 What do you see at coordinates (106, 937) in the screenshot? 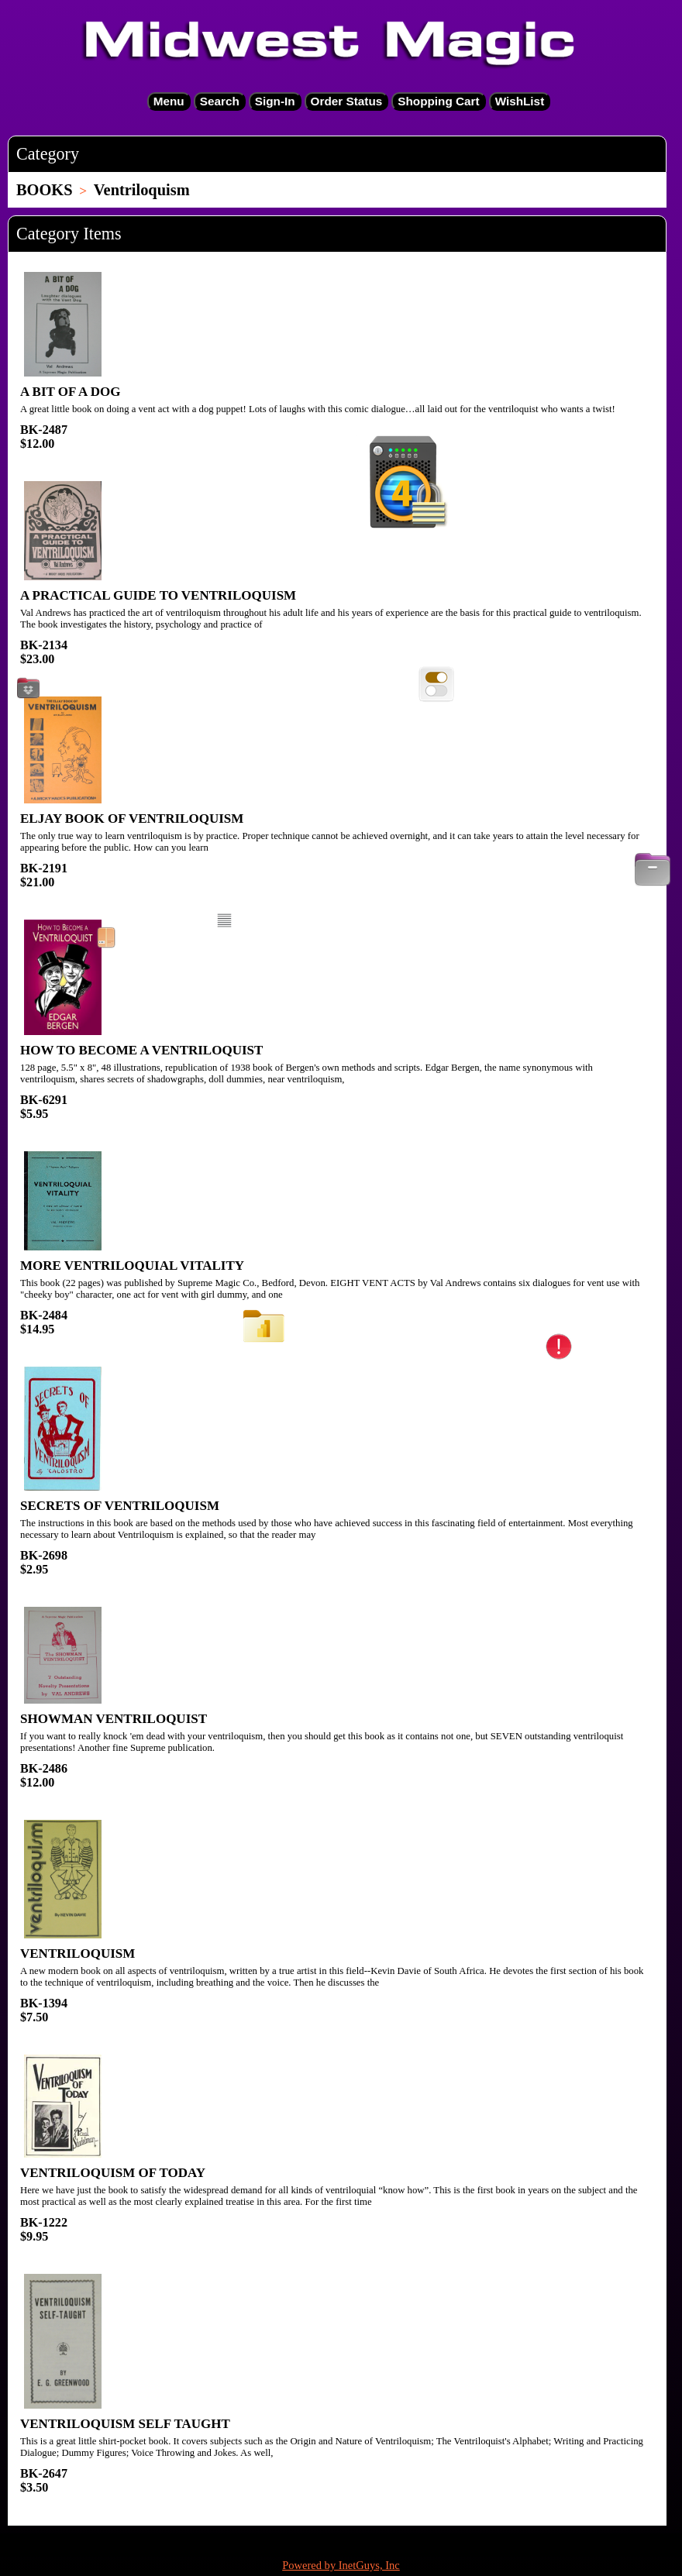
I see `open the software installer app` at bounding box center [106, 937].